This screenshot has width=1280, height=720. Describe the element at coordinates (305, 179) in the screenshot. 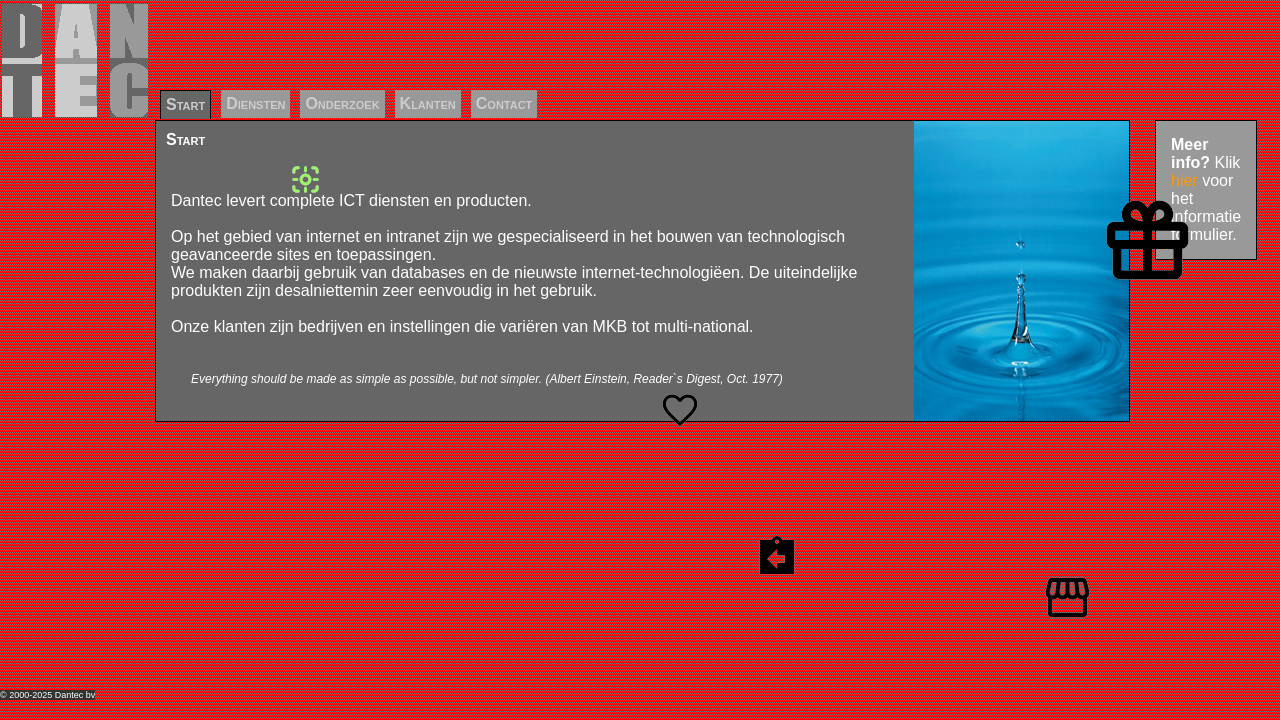

I see `activate camera or photo sensor` at that location.